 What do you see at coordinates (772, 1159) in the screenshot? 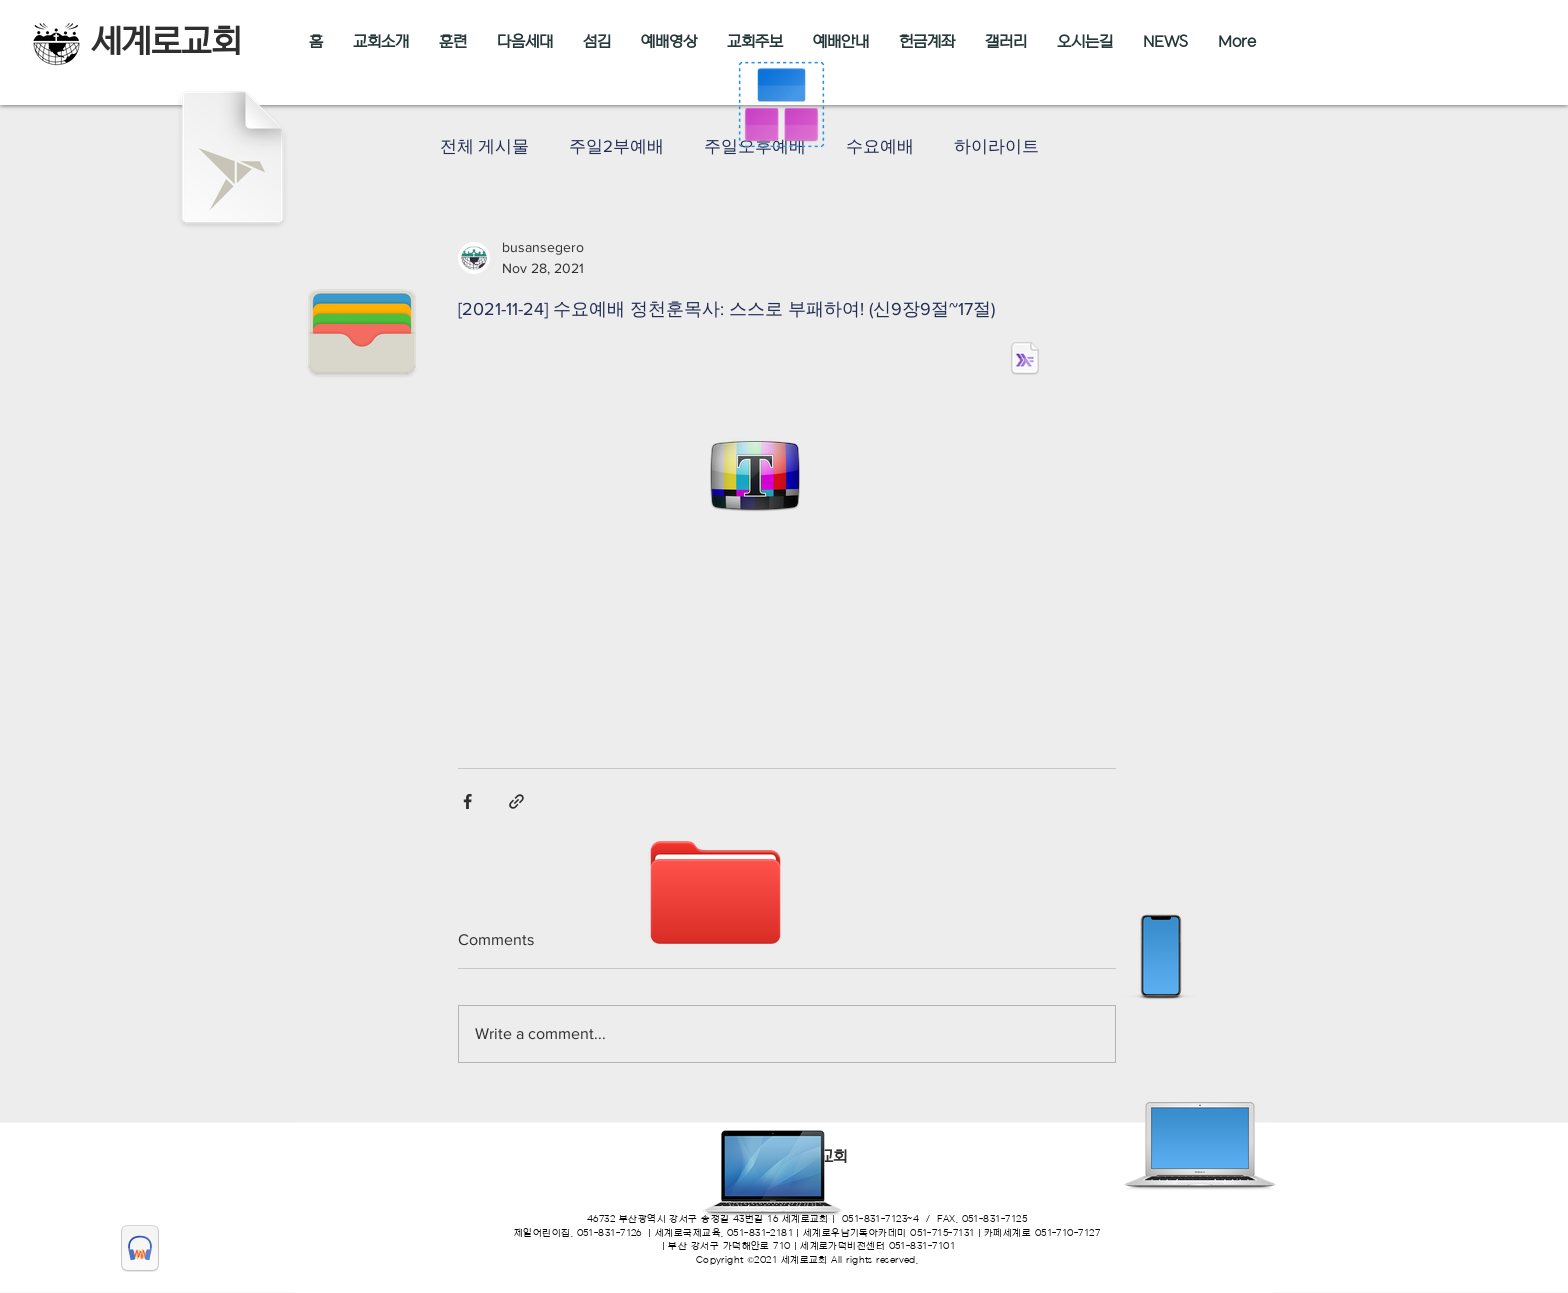
I see `open the computer or my mac view in Finder` at bounding box center [772, 1159].